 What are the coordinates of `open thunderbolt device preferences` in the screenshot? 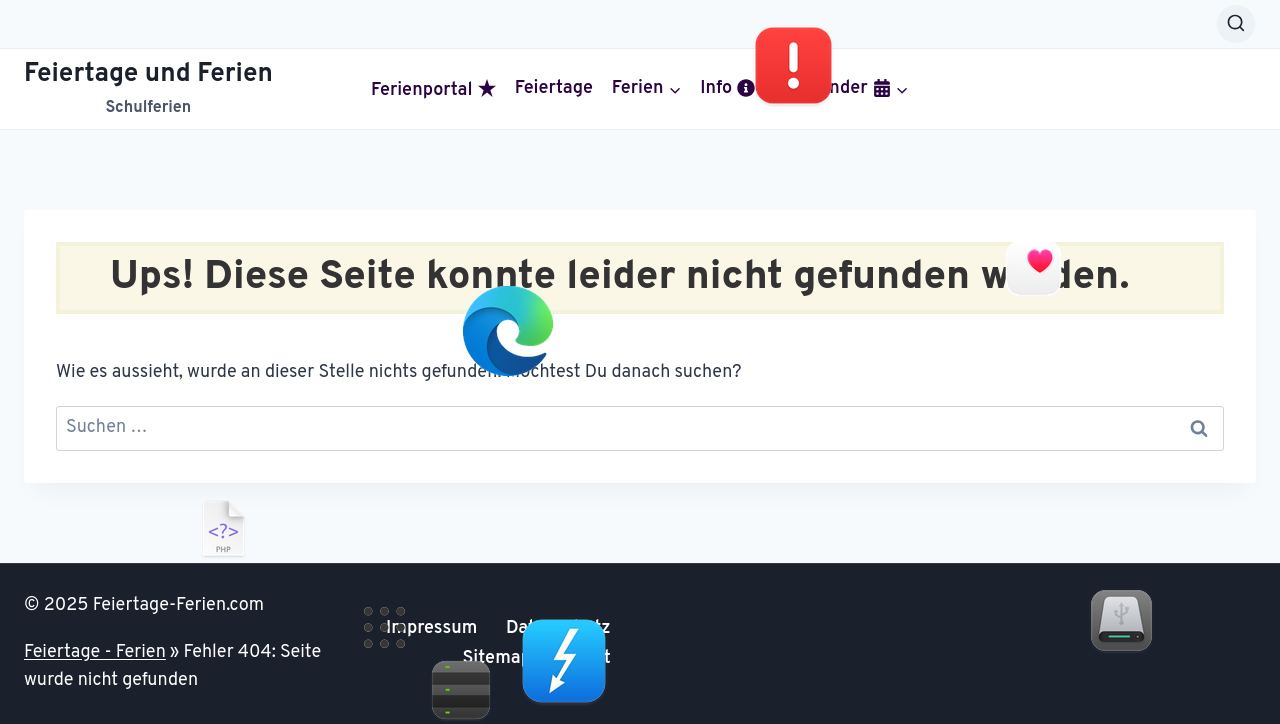 It's located at (564, 661).